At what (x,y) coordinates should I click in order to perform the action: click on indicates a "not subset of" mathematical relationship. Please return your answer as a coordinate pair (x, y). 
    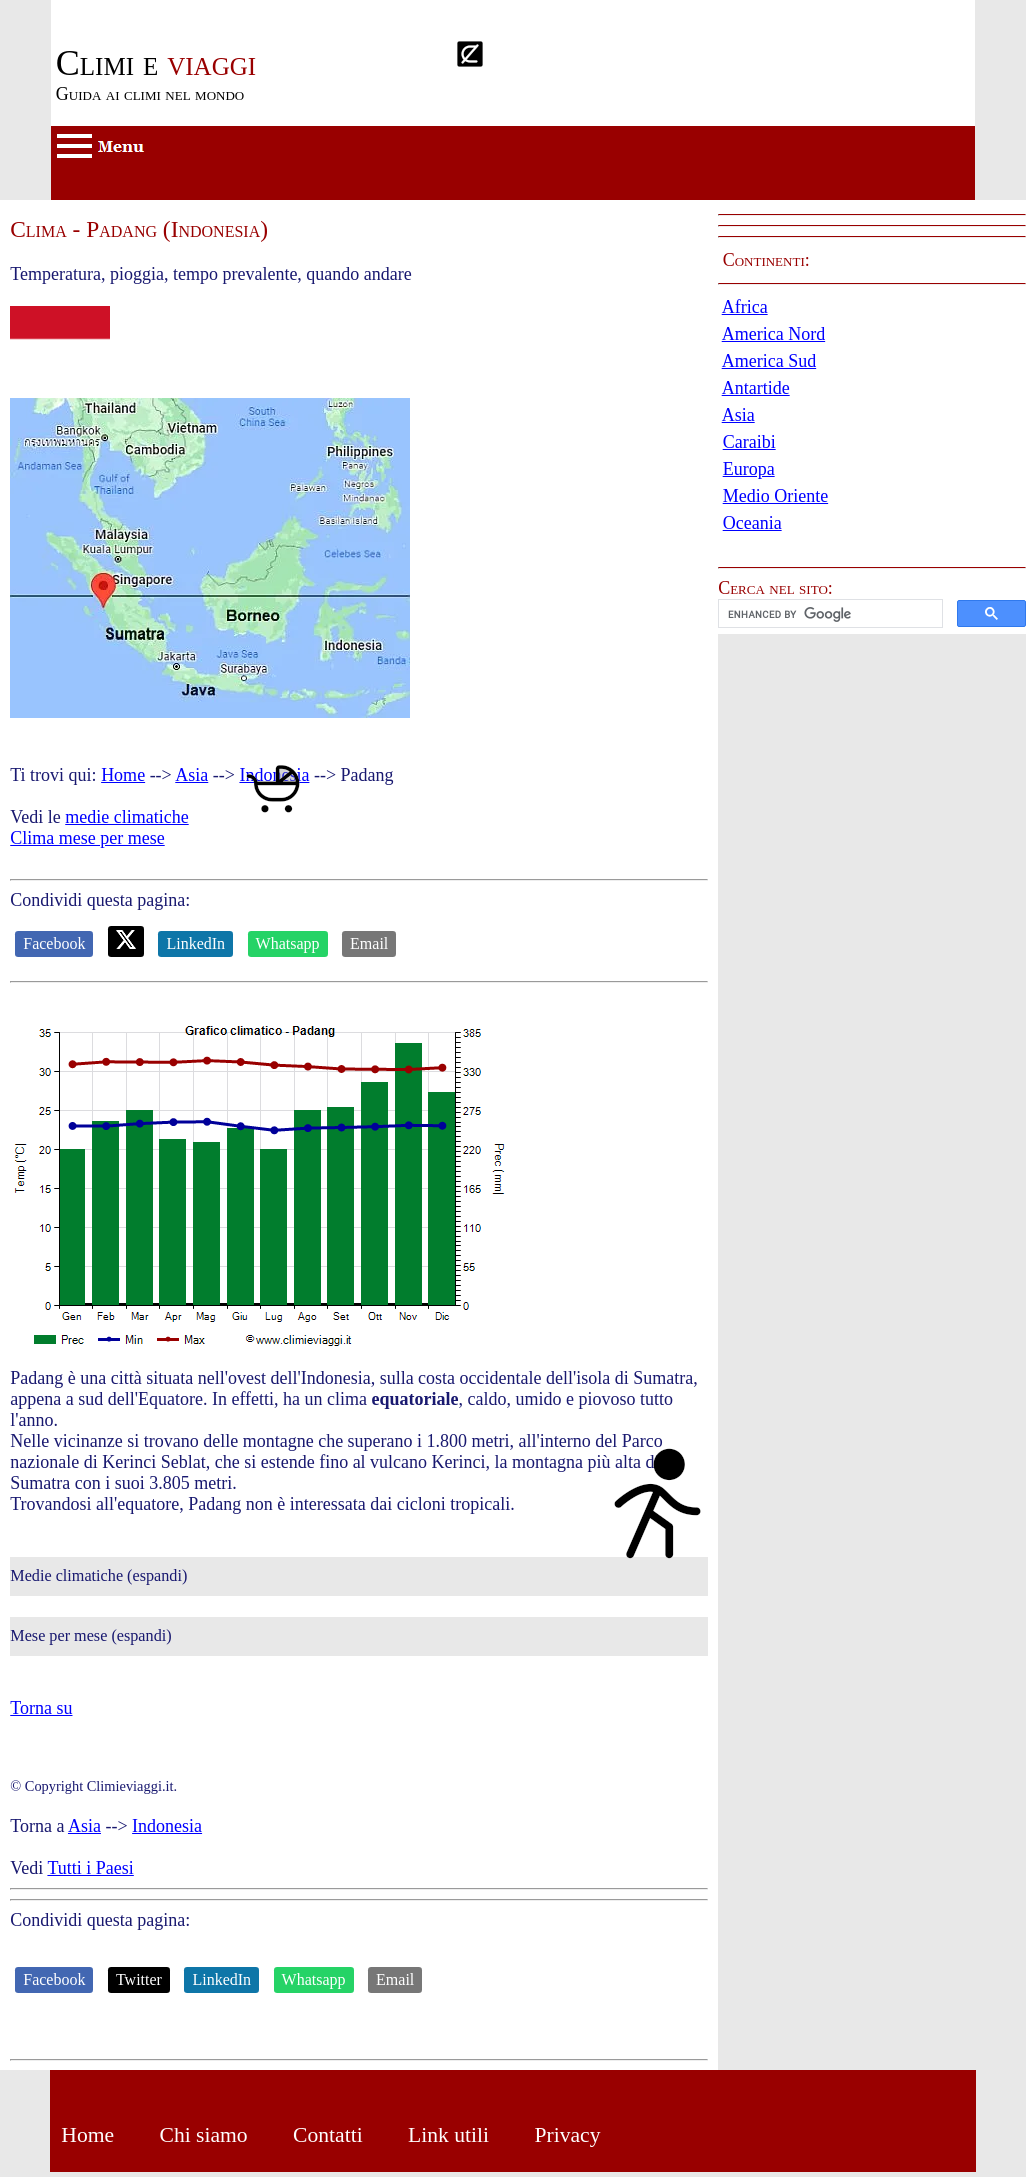
    Looking at the image, I should click on (470, 54).